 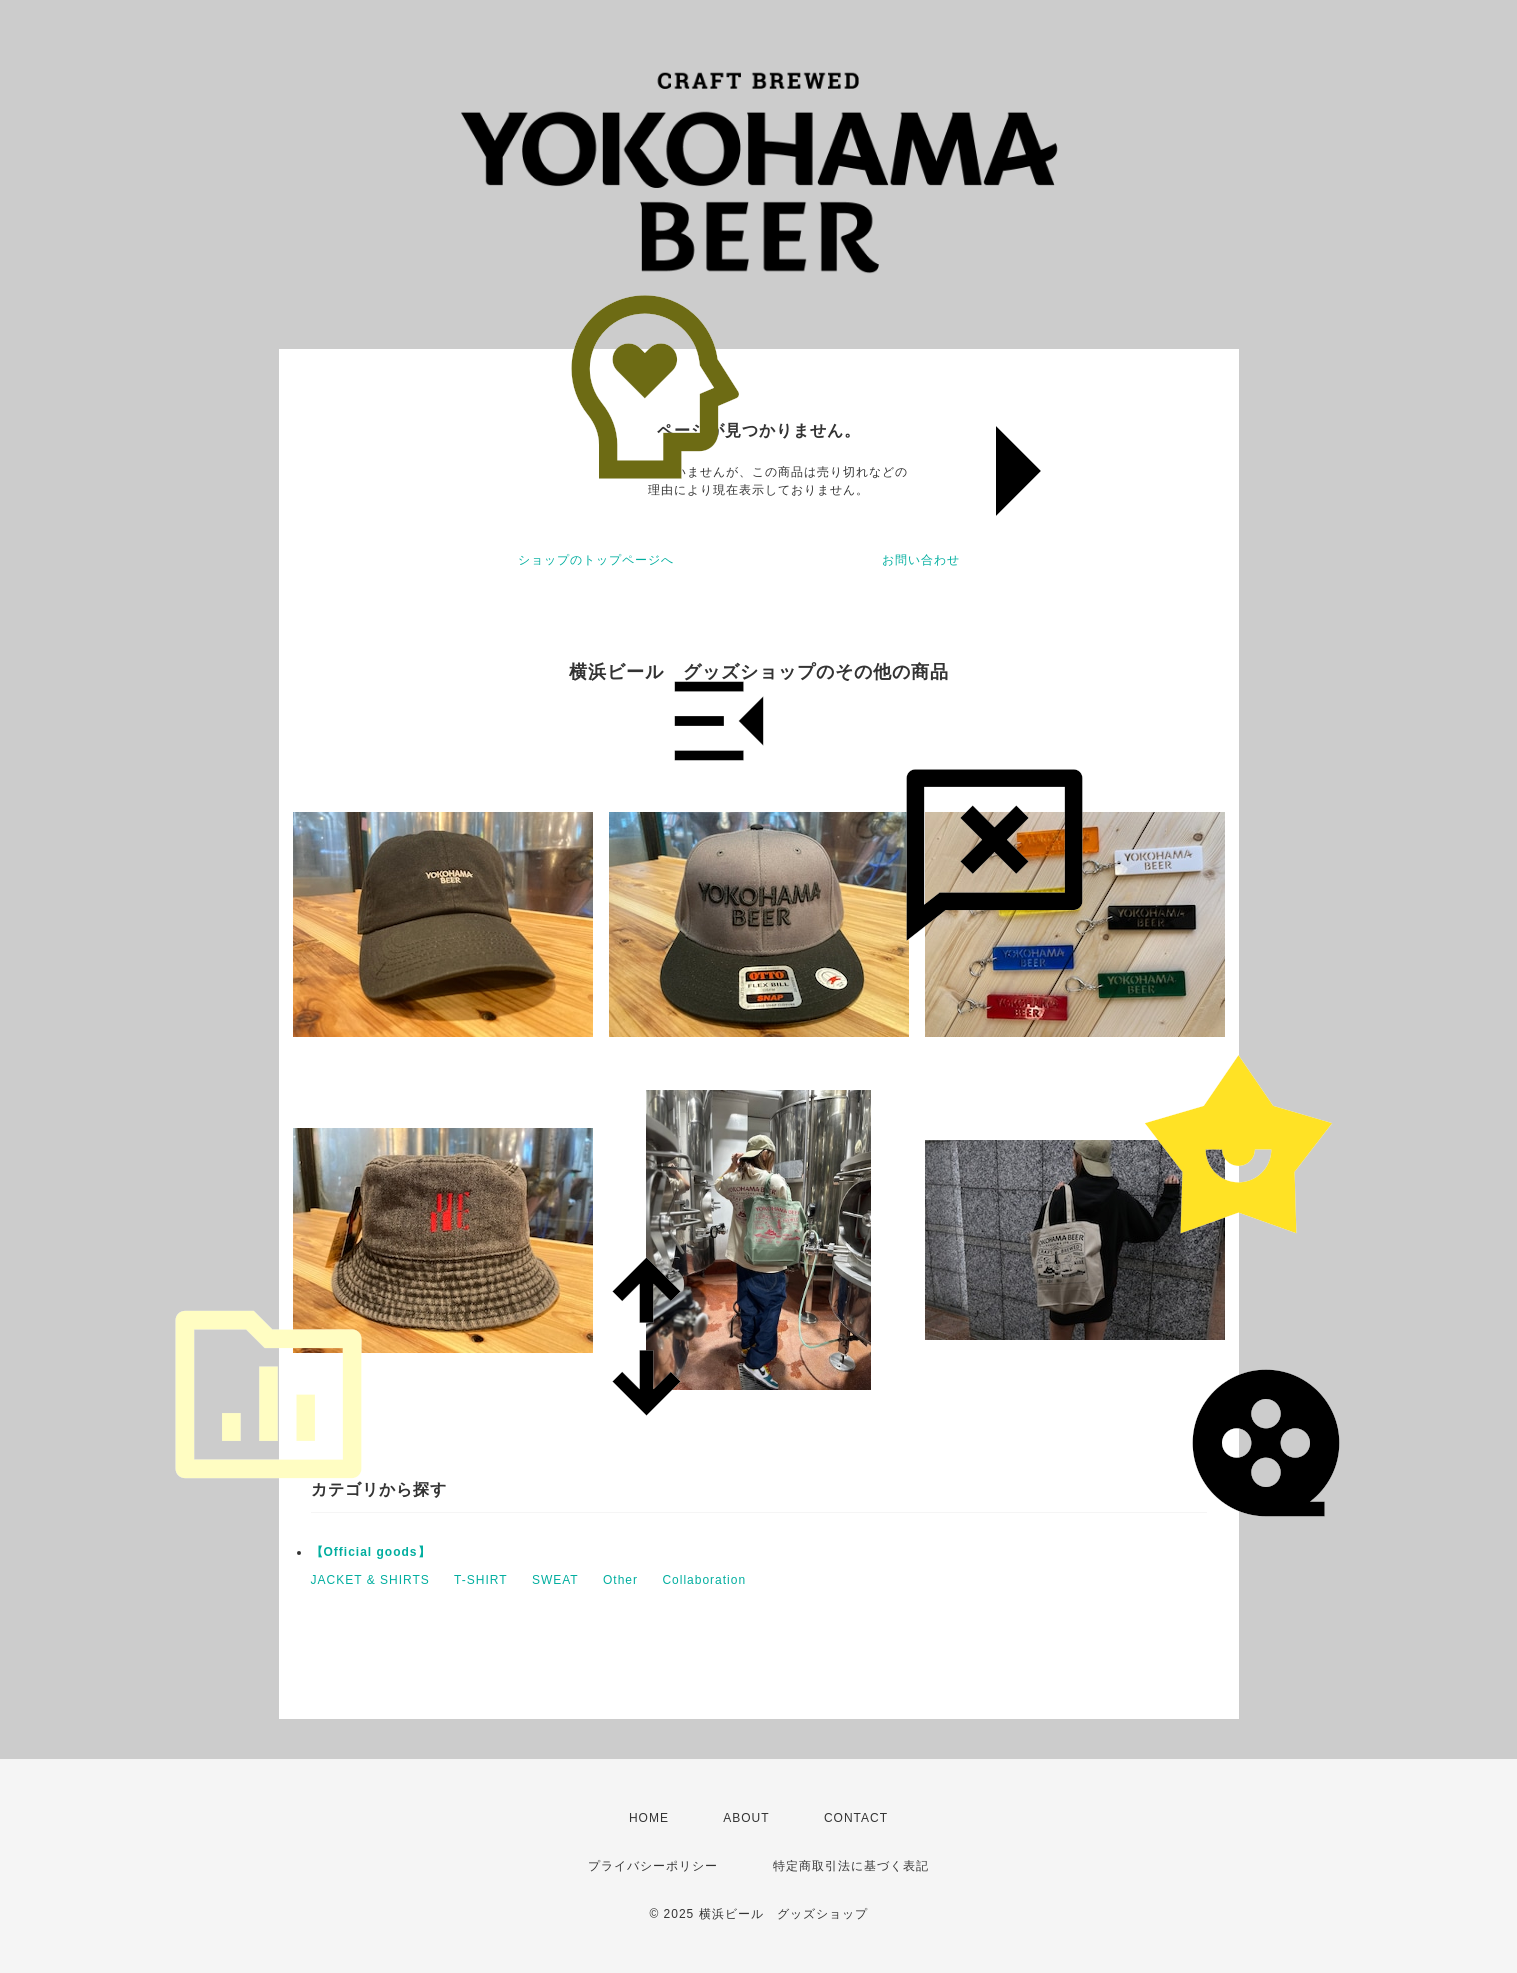 I want to click on browse movies or video content, so click(x=1266, y=1443).